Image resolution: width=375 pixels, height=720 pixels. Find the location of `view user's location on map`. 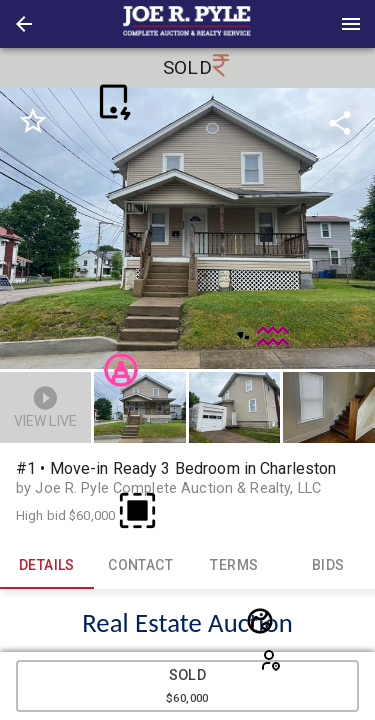

view user's location on map is located at coordinates (269, 660).